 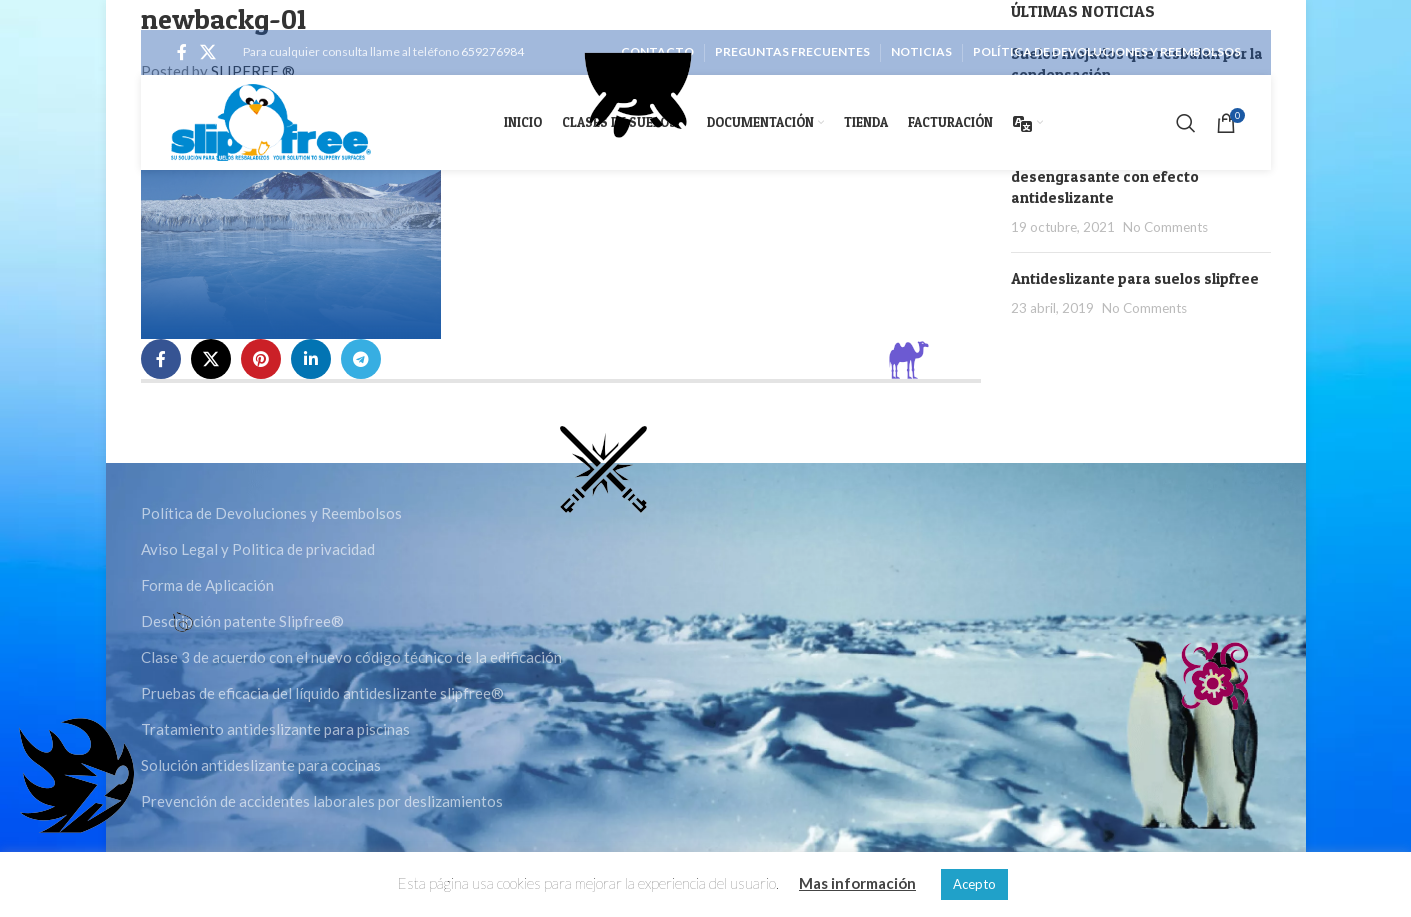 What do you see at coordinates (909, 360) in the screenshot?
I see `select camel as your game character or avatar` at bounding box center [909, 360].